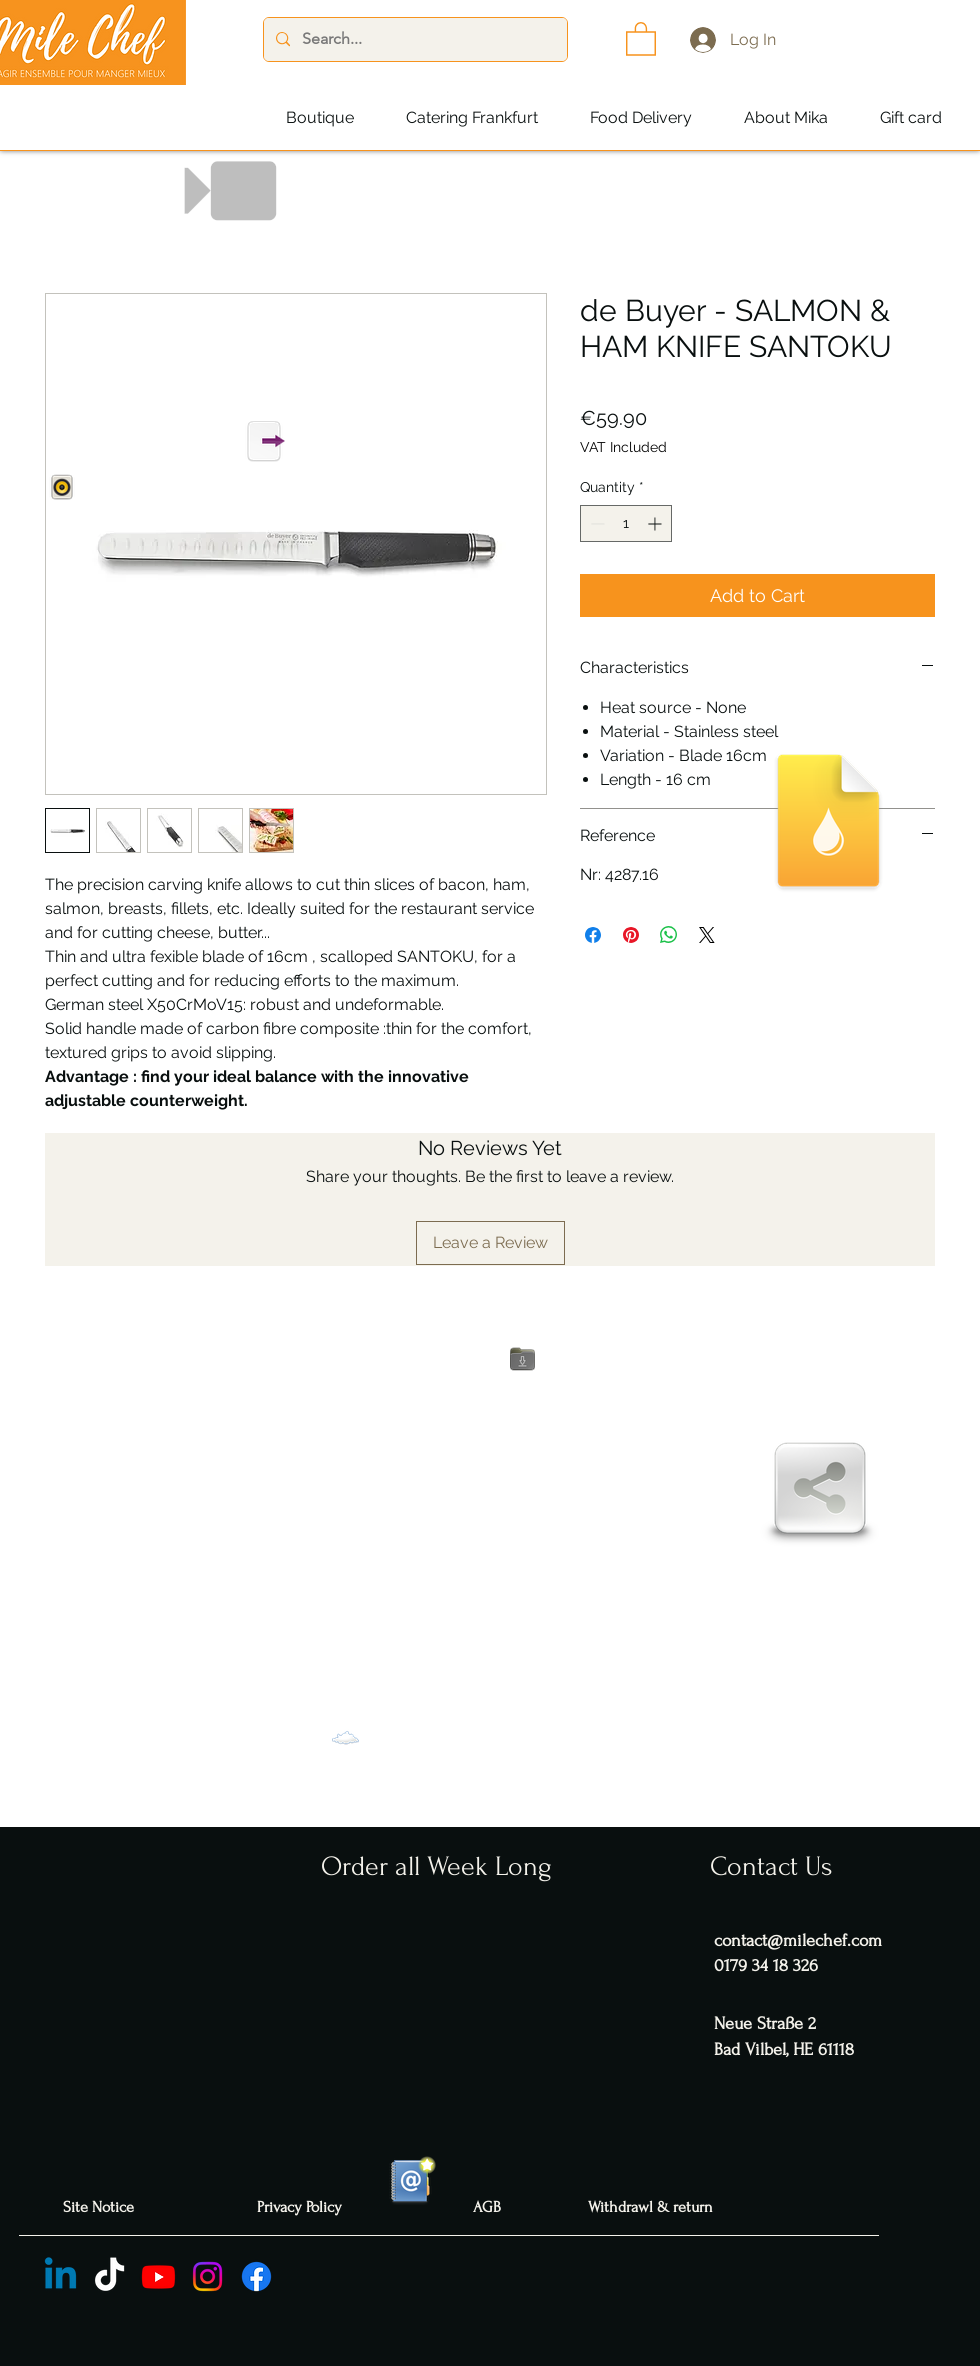 Image resolution: width=980 pixels, height=2366 pixels. I want to click on open sound or audio settings panel, so click(62, 487).